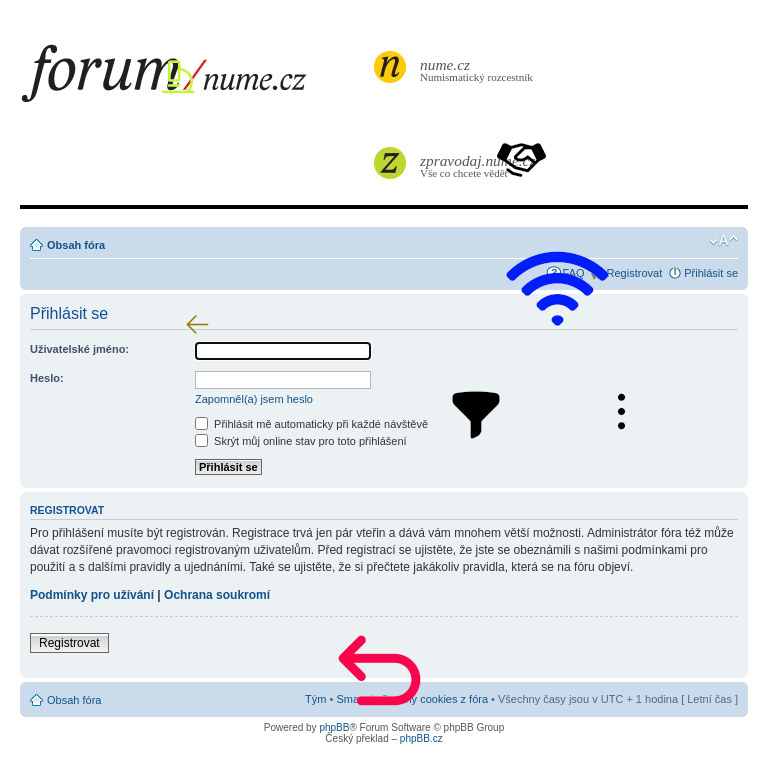 The width and height of the screenshot is (768, 772). I want to click on go back to the previous screen, so click(197, 324).